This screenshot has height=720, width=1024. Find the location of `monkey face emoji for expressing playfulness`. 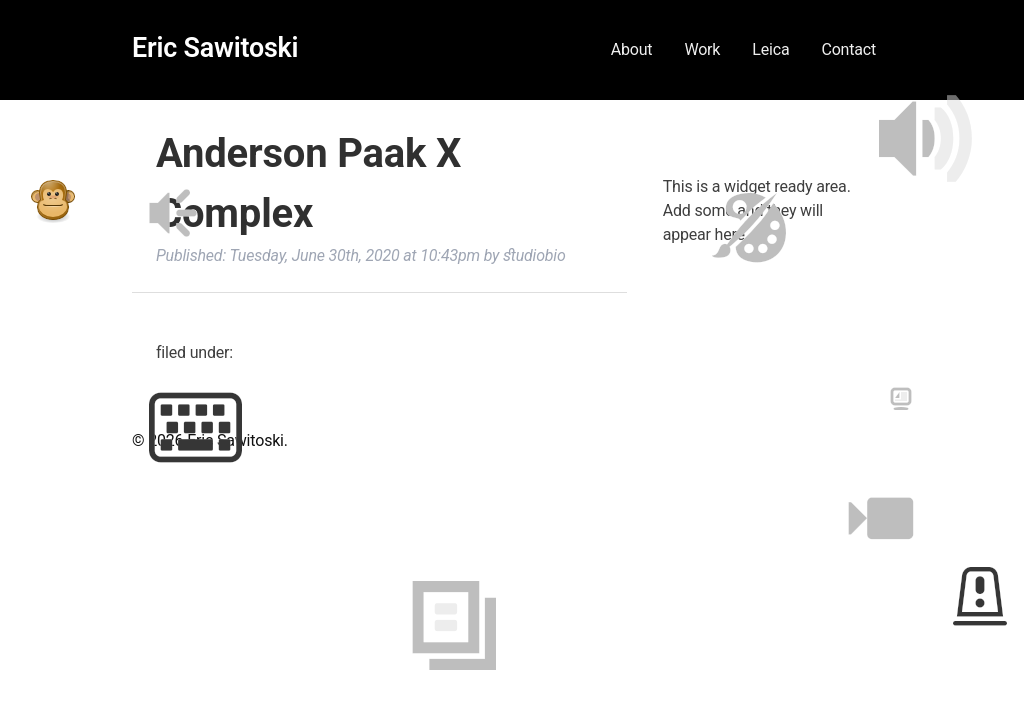

monkey face emoji for expressing playfulness is located at coordinates (53, 200).